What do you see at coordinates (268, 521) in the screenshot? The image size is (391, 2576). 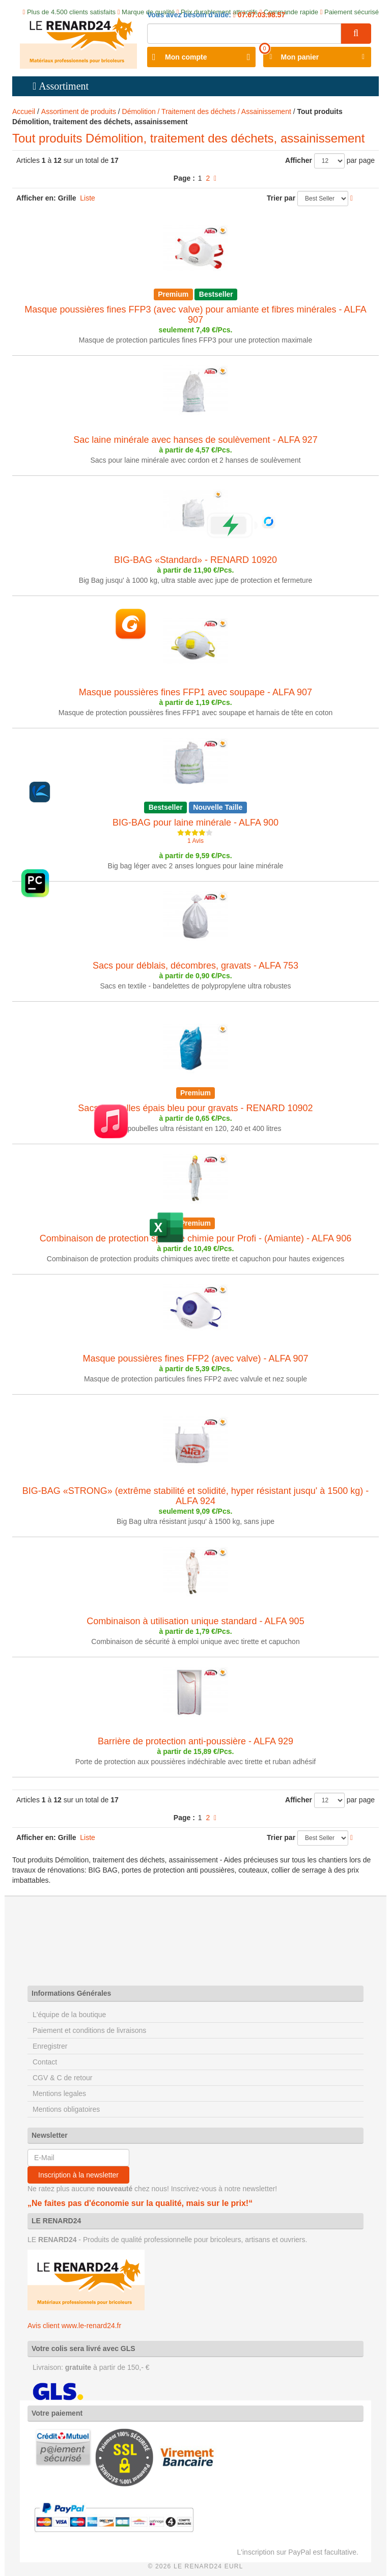 I see `open rustdesk remote desktop application` at bounding box center [268, 521].